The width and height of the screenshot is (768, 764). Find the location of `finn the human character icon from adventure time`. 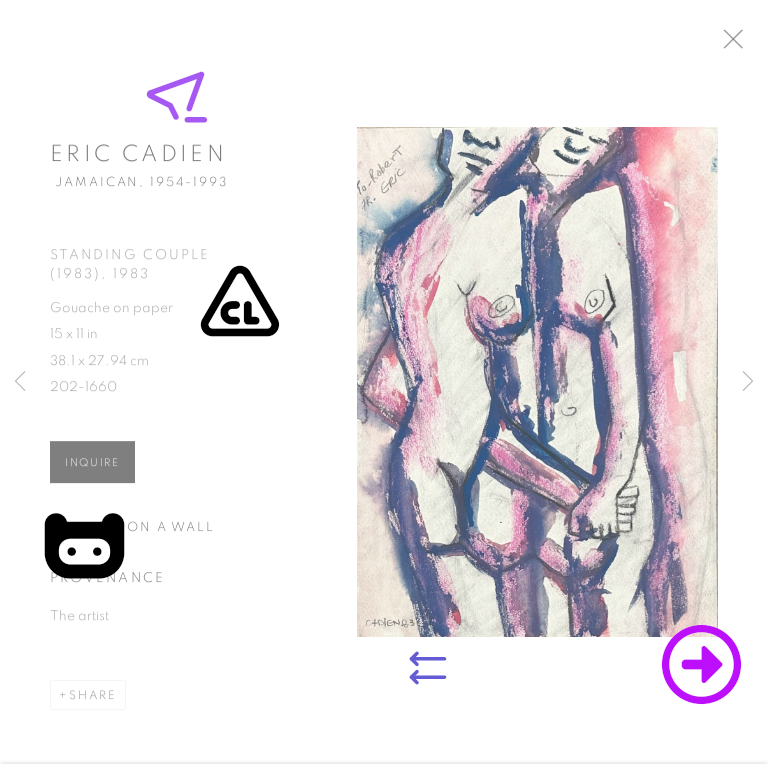

finn the human character icon from adventure time is located at coordinates (84, 544).